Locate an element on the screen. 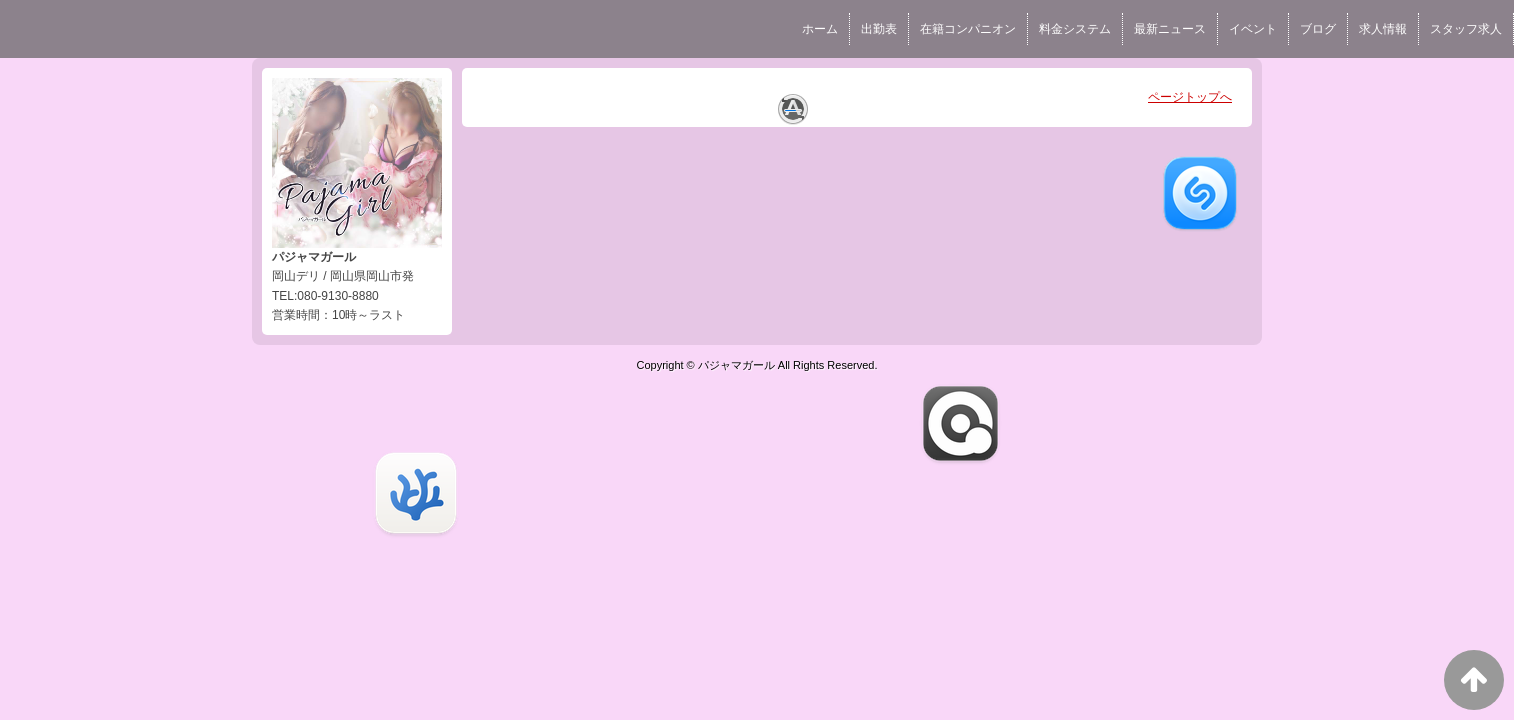 Image resolution: width=1514 pixels, height=720 pixels. identify a song playing nearby is located at coordinates (1200, 193).